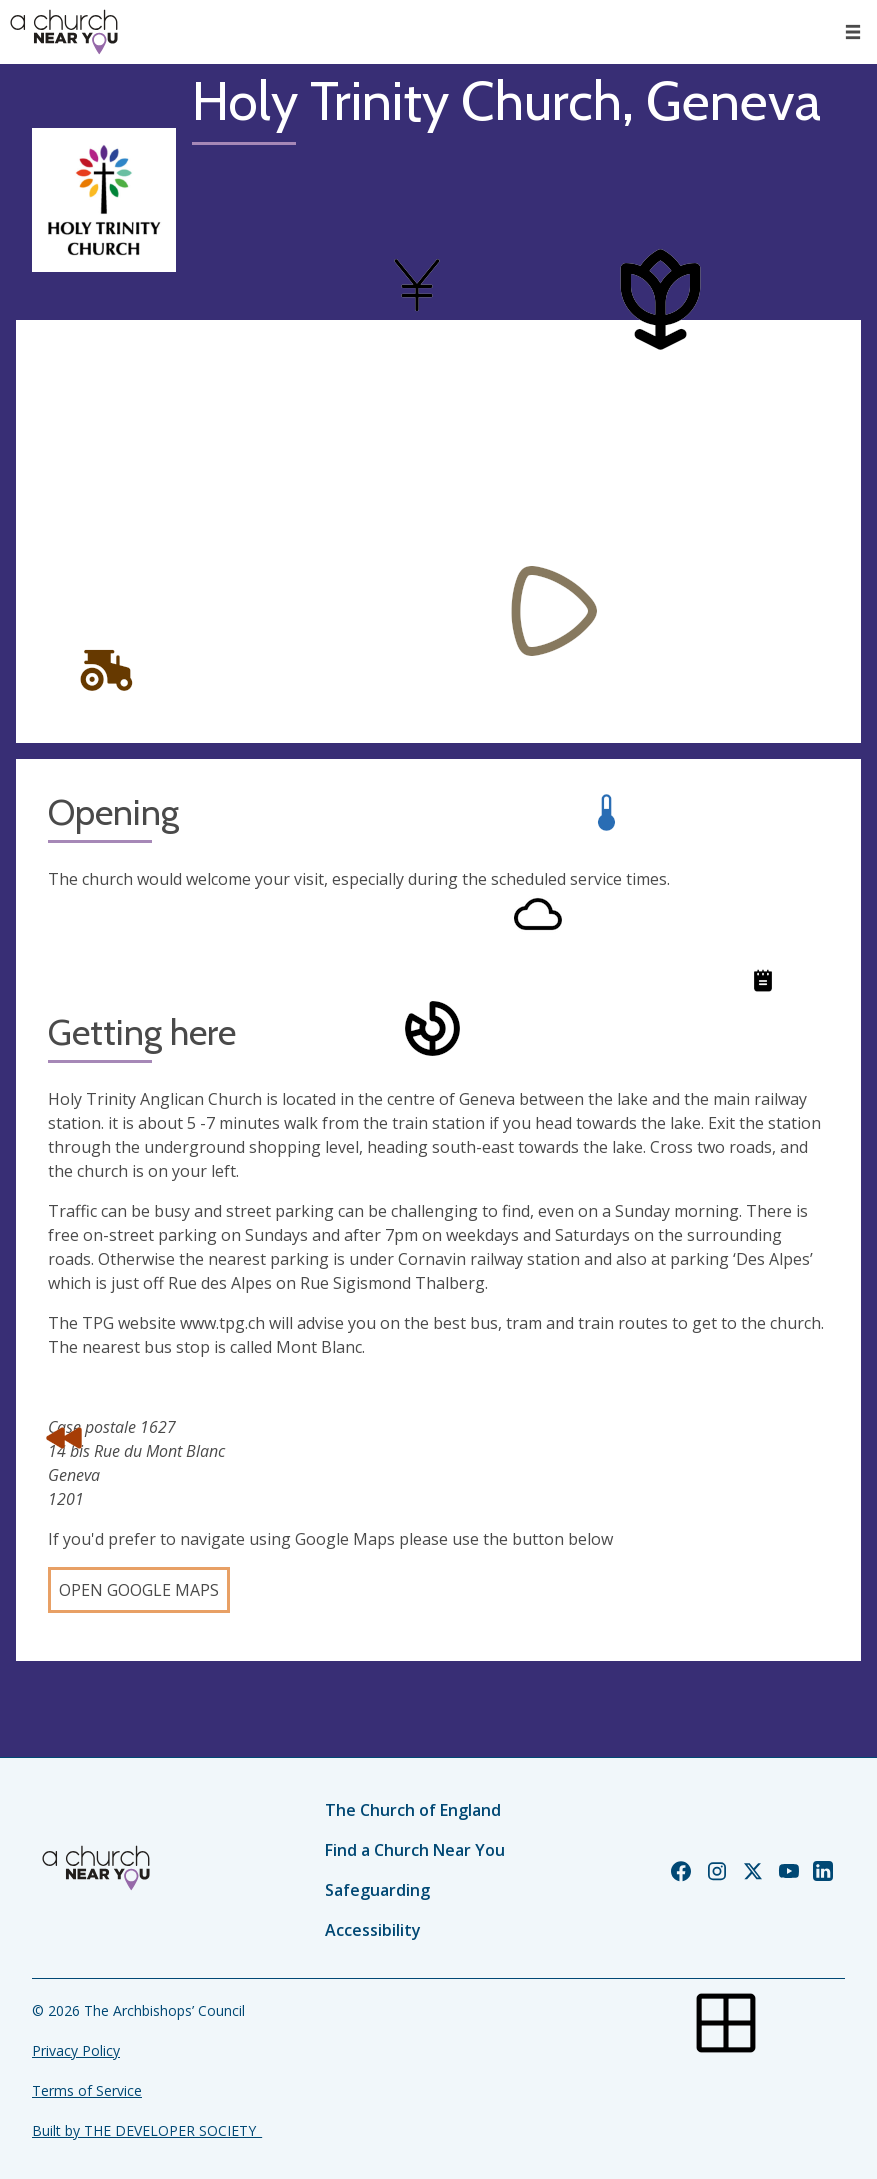 This screenshot has width=877, height=2179. I want to click on open notepad or notes application, so click(763, 981).